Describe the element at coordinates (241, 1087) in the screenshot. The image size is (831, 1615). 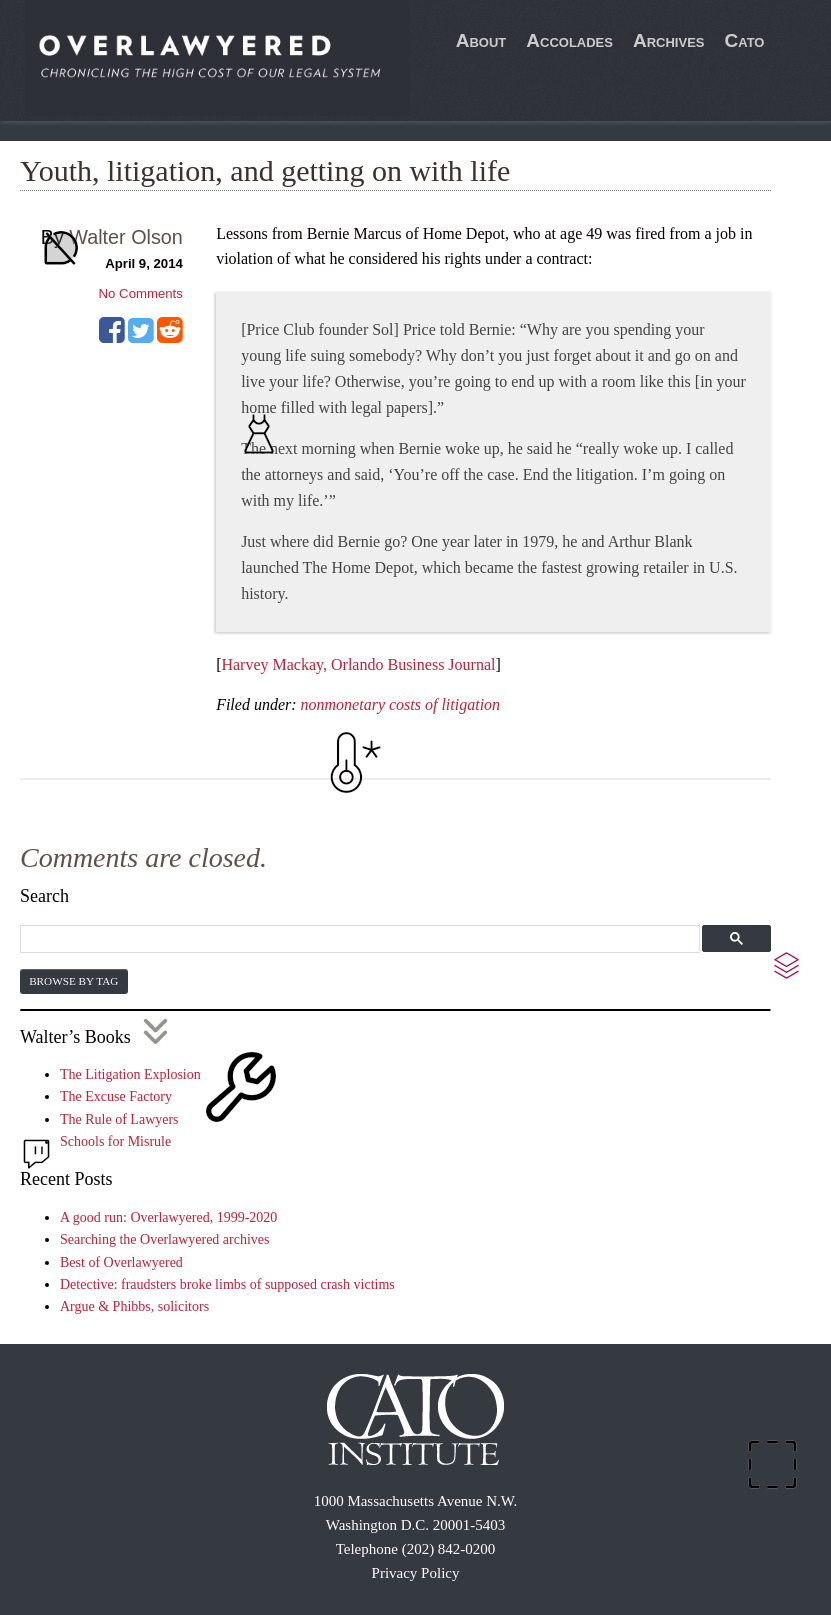
I see `access settings or configuration options` at that location.